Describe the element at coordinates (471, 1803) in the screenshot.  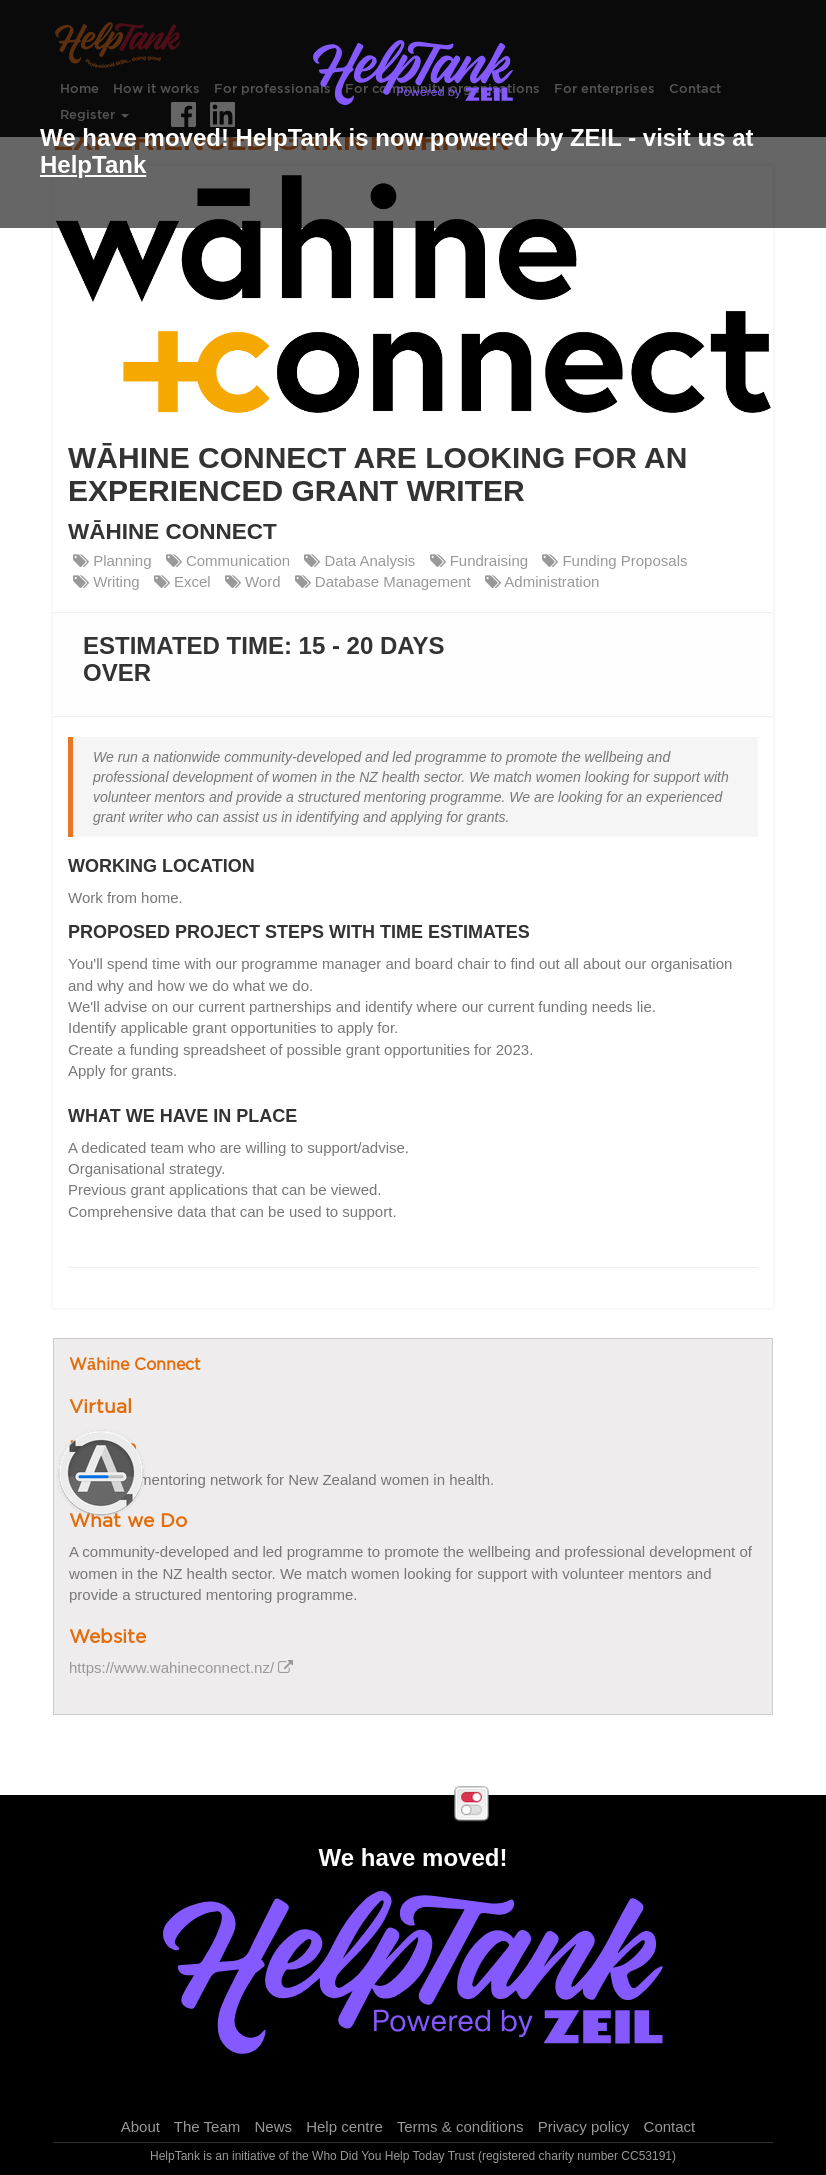
I see `open system tweaks or settings app` at that location.